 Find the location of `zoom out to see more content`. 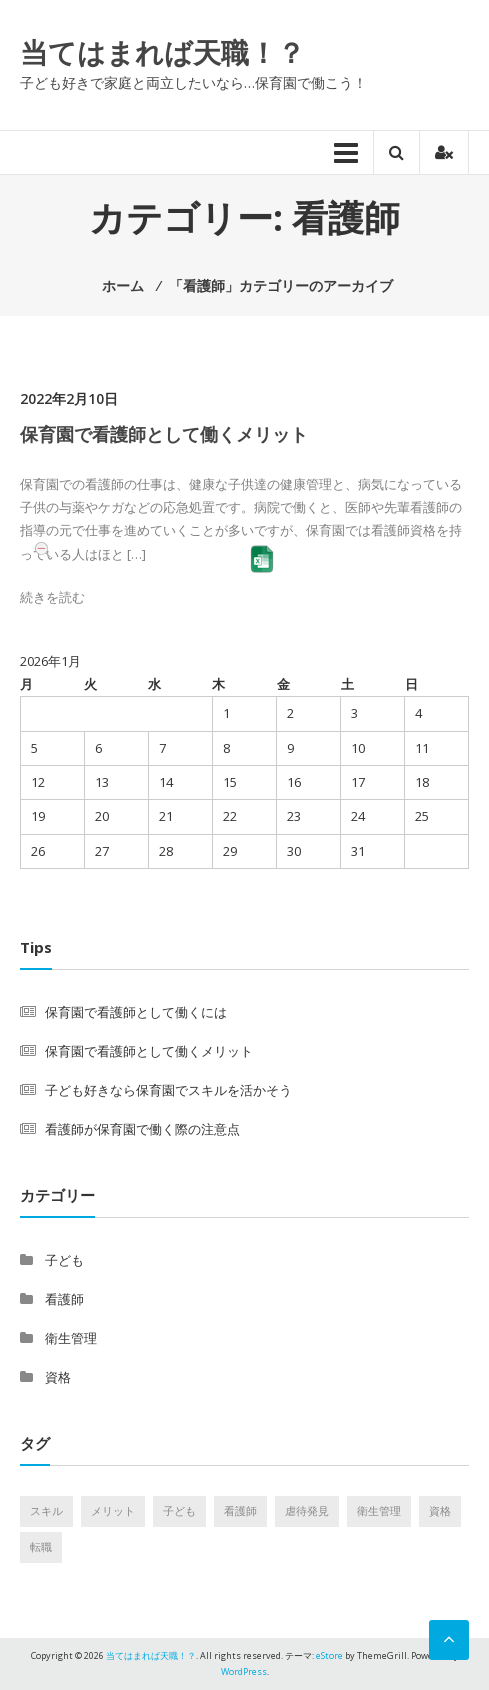

zoom out to see more content is located at coordinates (42, 549).